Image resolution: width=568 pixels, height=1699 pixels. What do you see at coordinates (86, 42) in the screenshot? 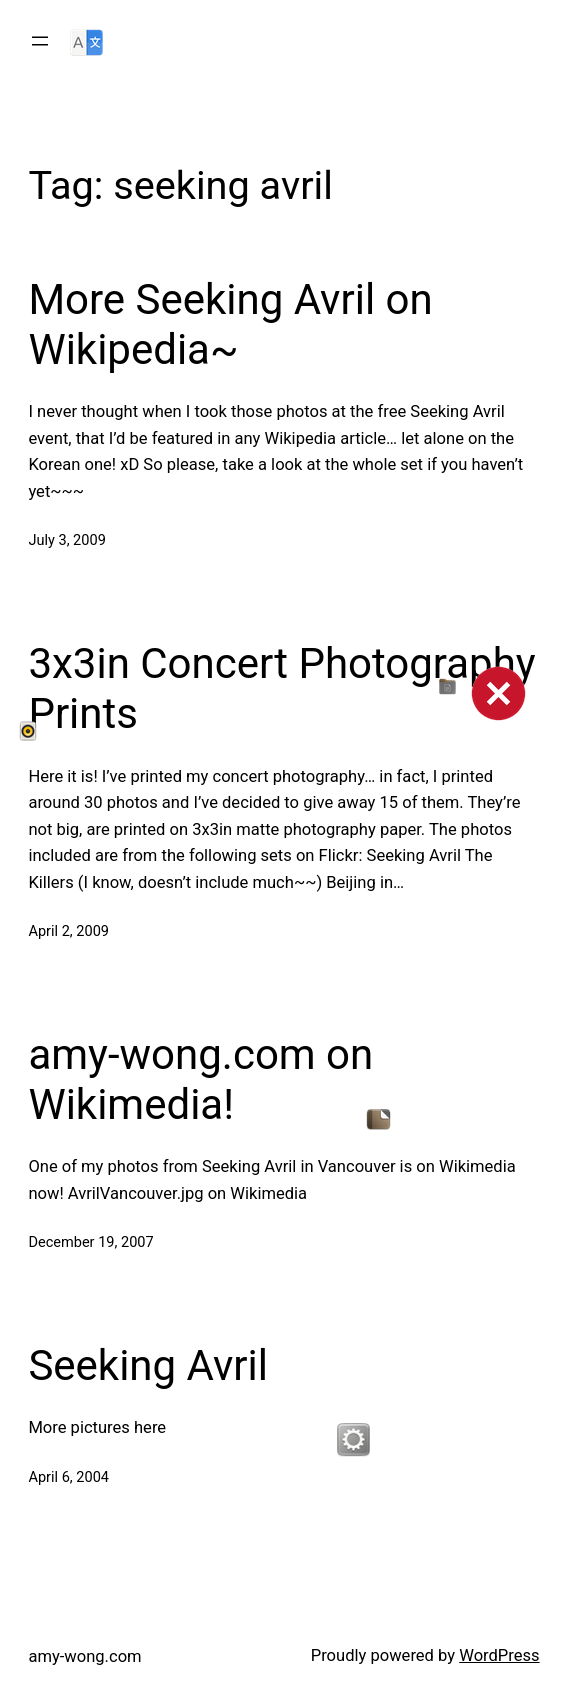
I see `access language and translation settings` at bounding box center [86, 42].